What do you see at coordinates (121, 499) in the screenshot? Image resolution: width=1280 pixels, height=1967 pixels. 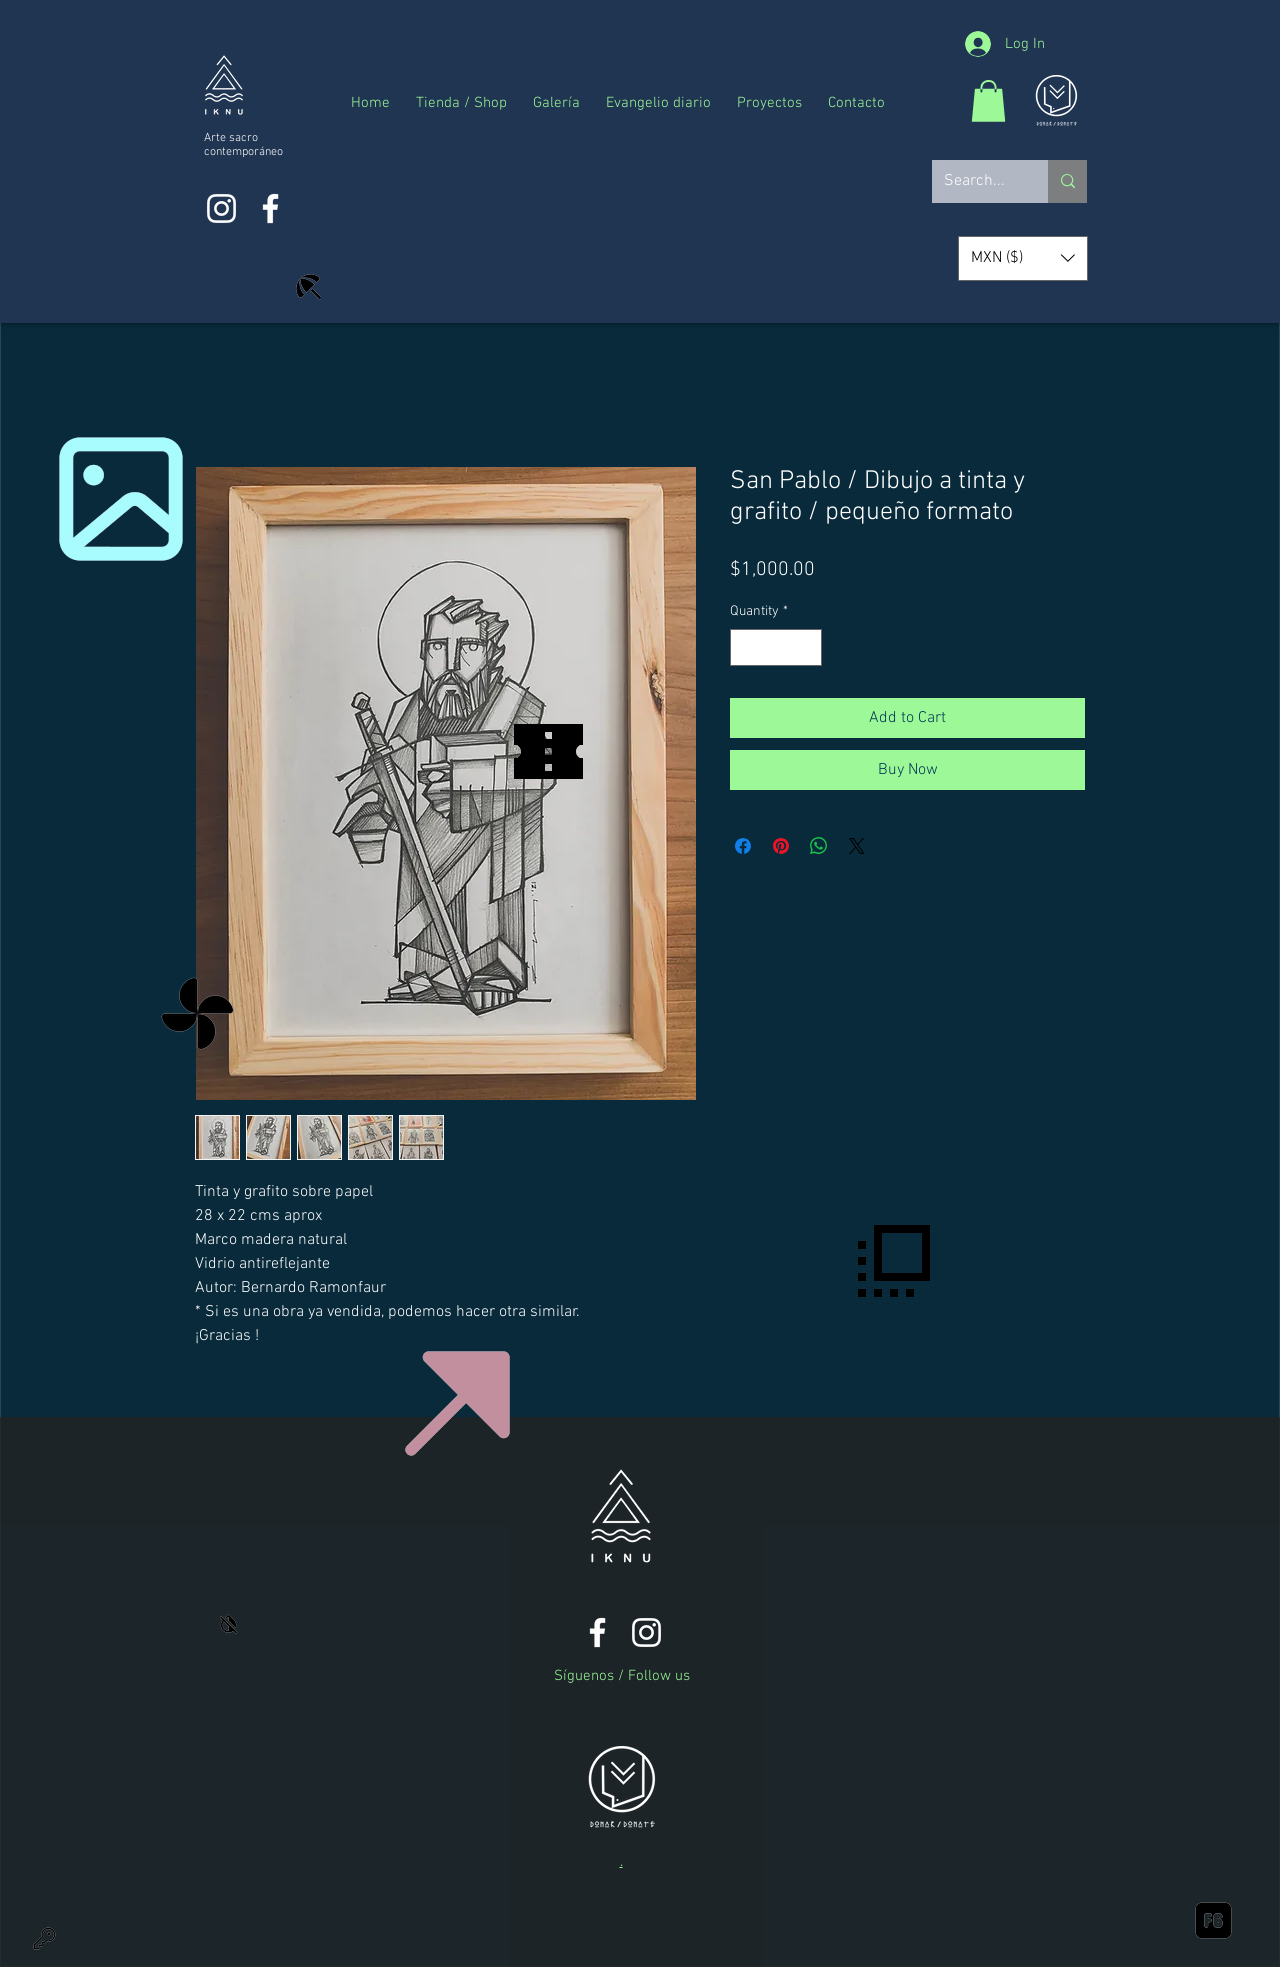 I see `view image or photo` at bounding box center [121, 499].